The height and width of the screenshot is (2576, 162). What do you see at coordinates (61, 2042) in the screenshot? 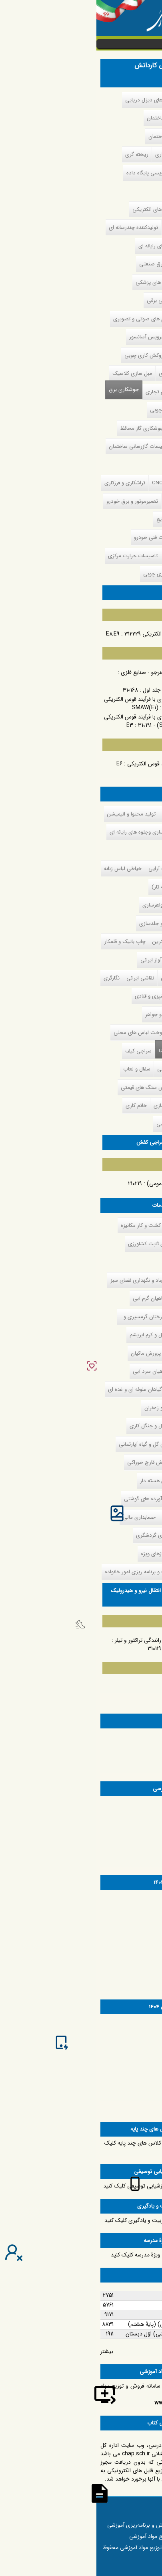
I see `tablet charging status` at bounding box center [61, 2042].